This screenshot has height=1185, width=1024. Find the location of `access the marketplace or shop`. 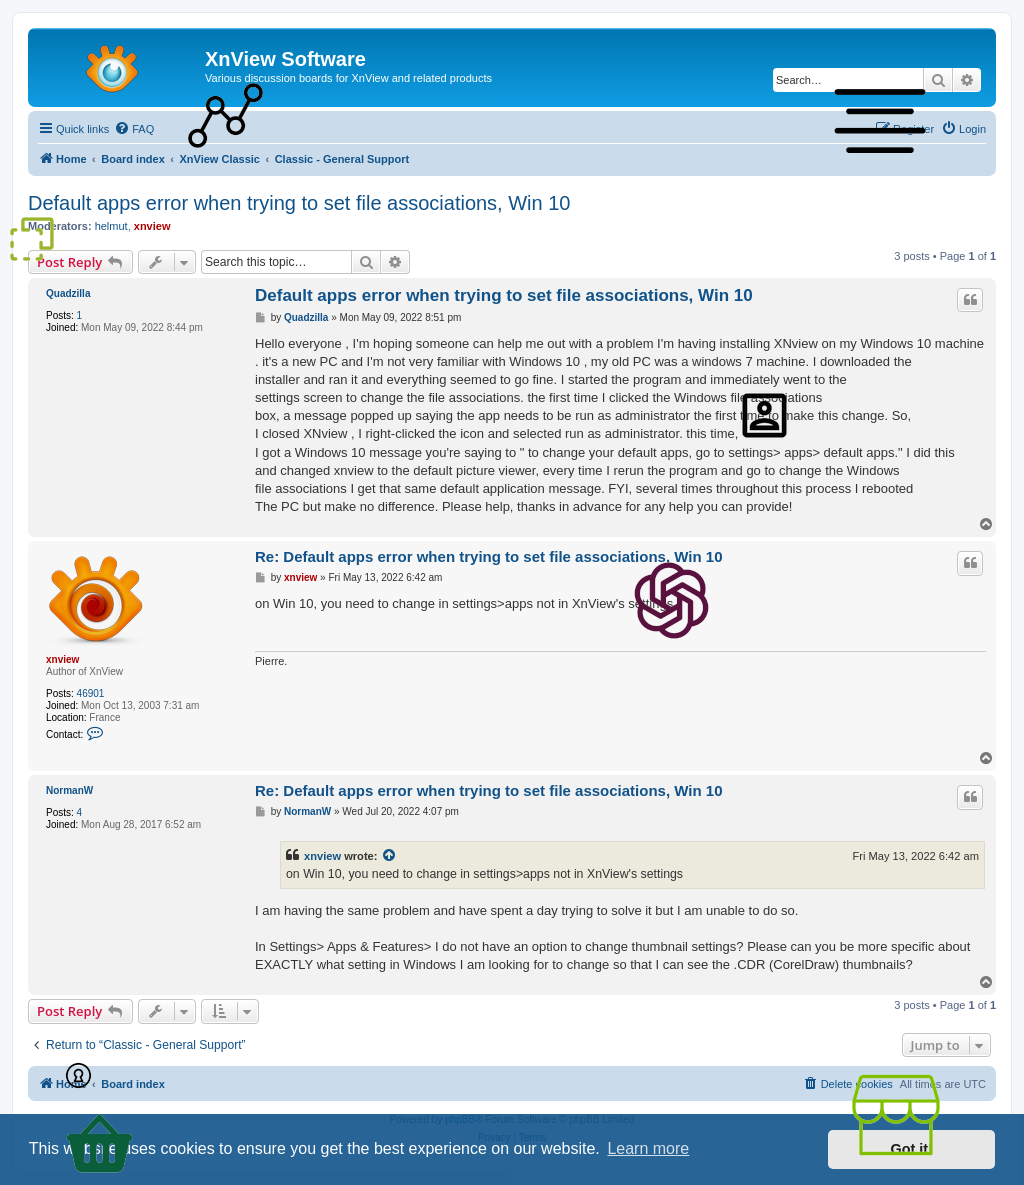

access the marketplace or shop is located at coordinates (896, 1115).